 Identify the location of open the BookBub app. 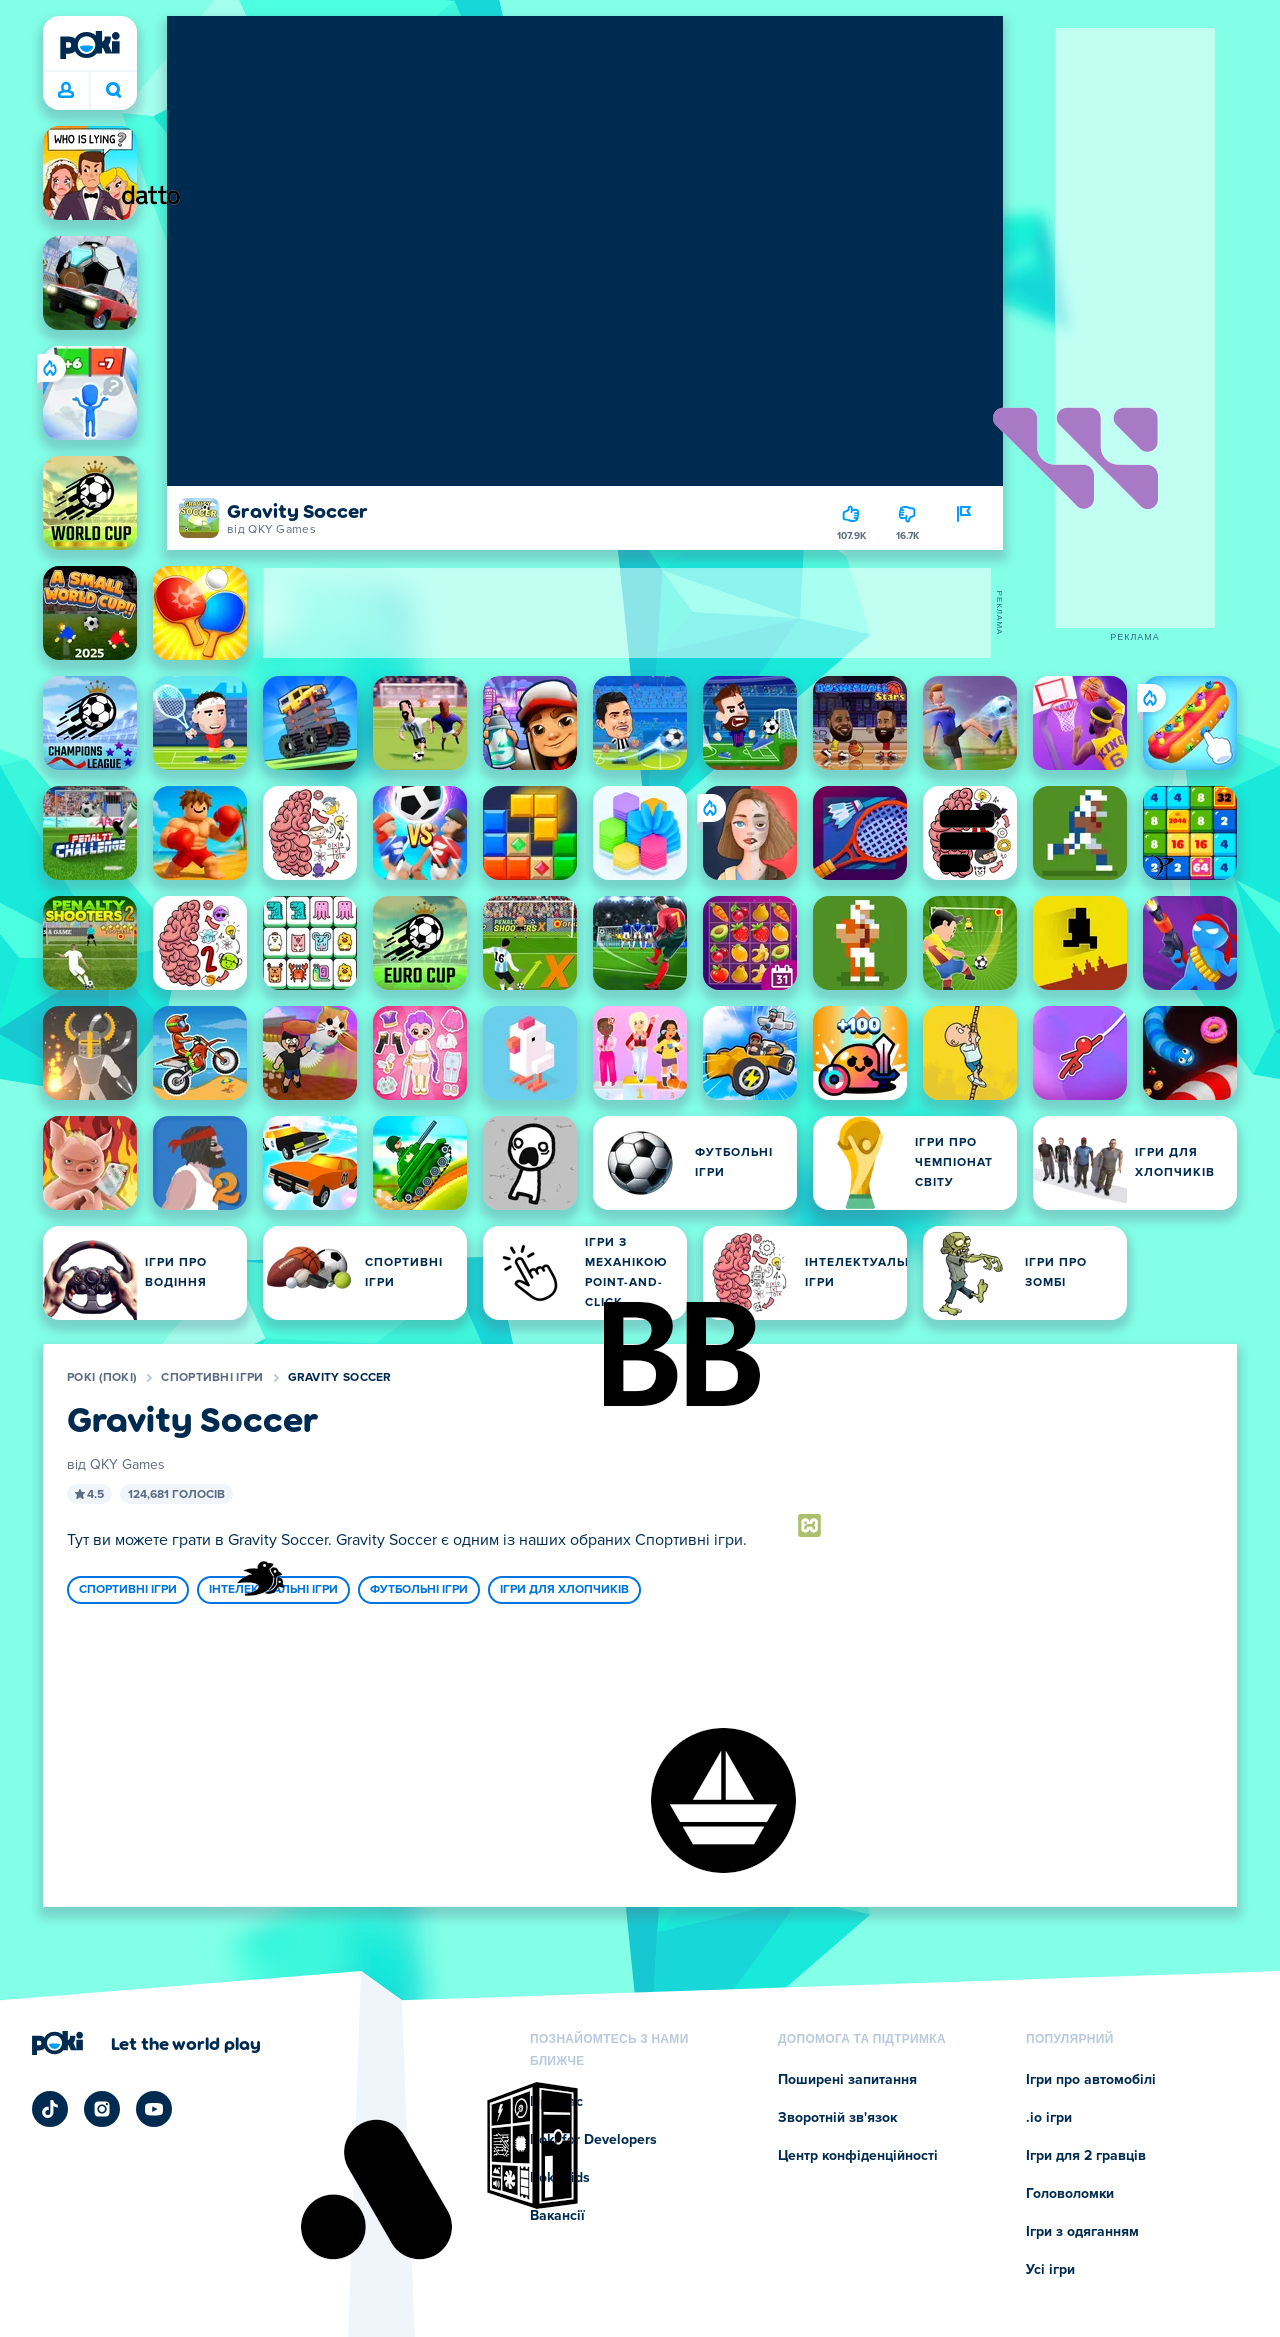
(682, 1354).